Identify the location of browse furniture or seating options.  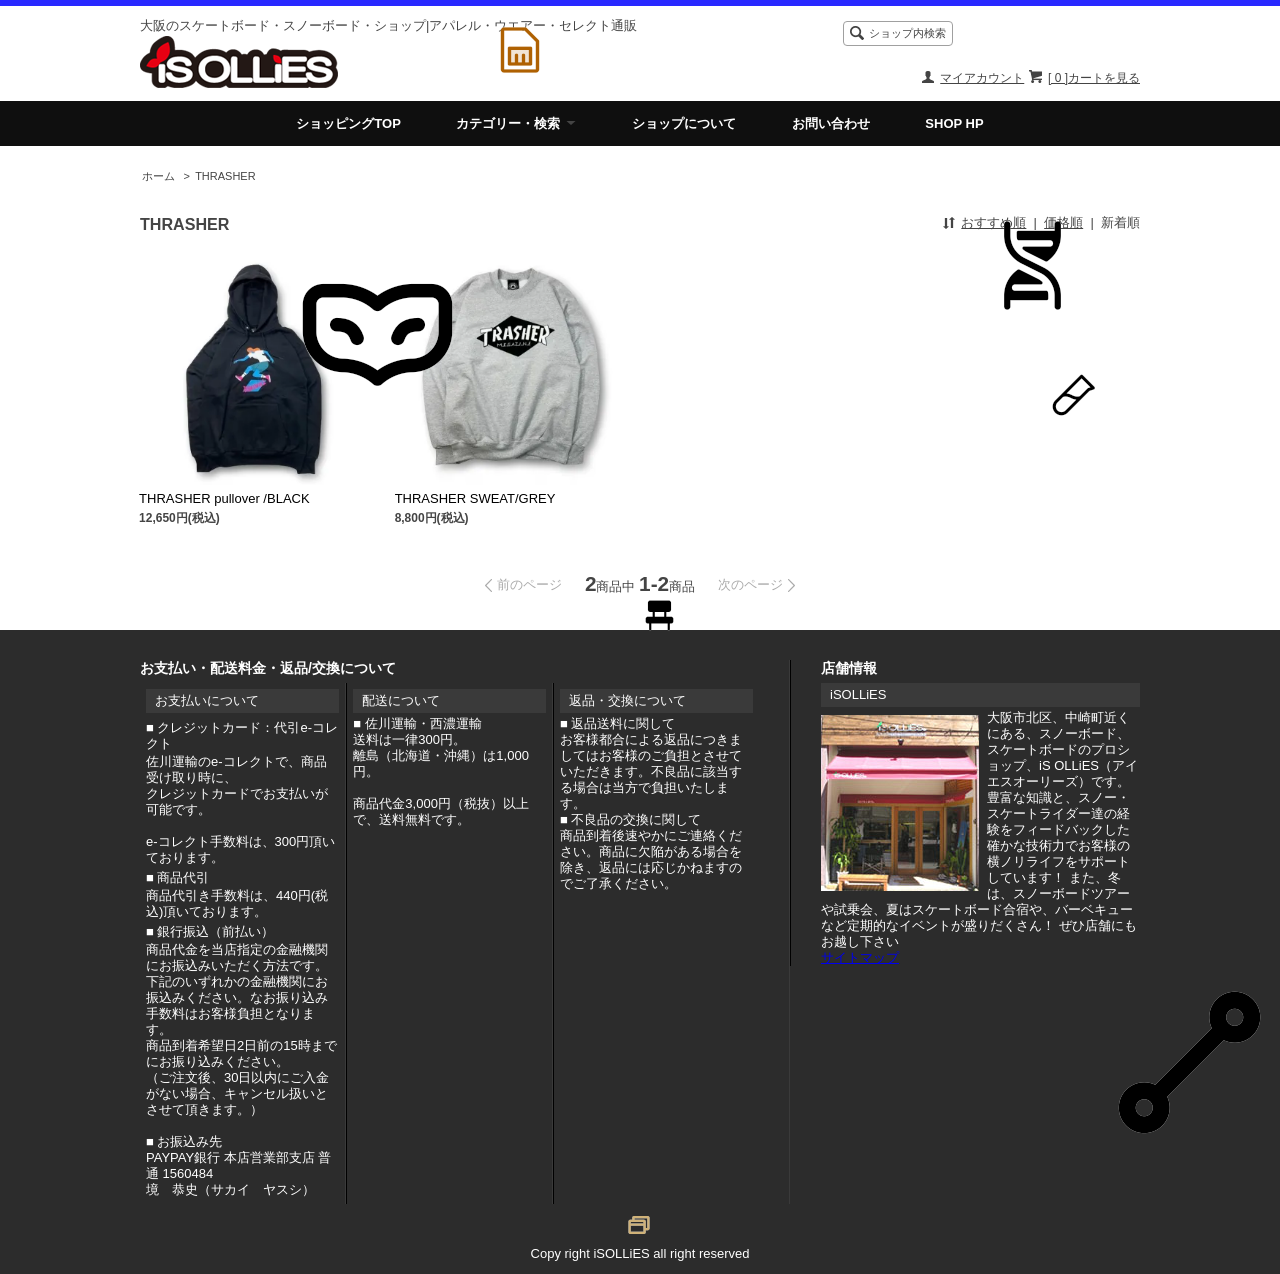
(659, 615).